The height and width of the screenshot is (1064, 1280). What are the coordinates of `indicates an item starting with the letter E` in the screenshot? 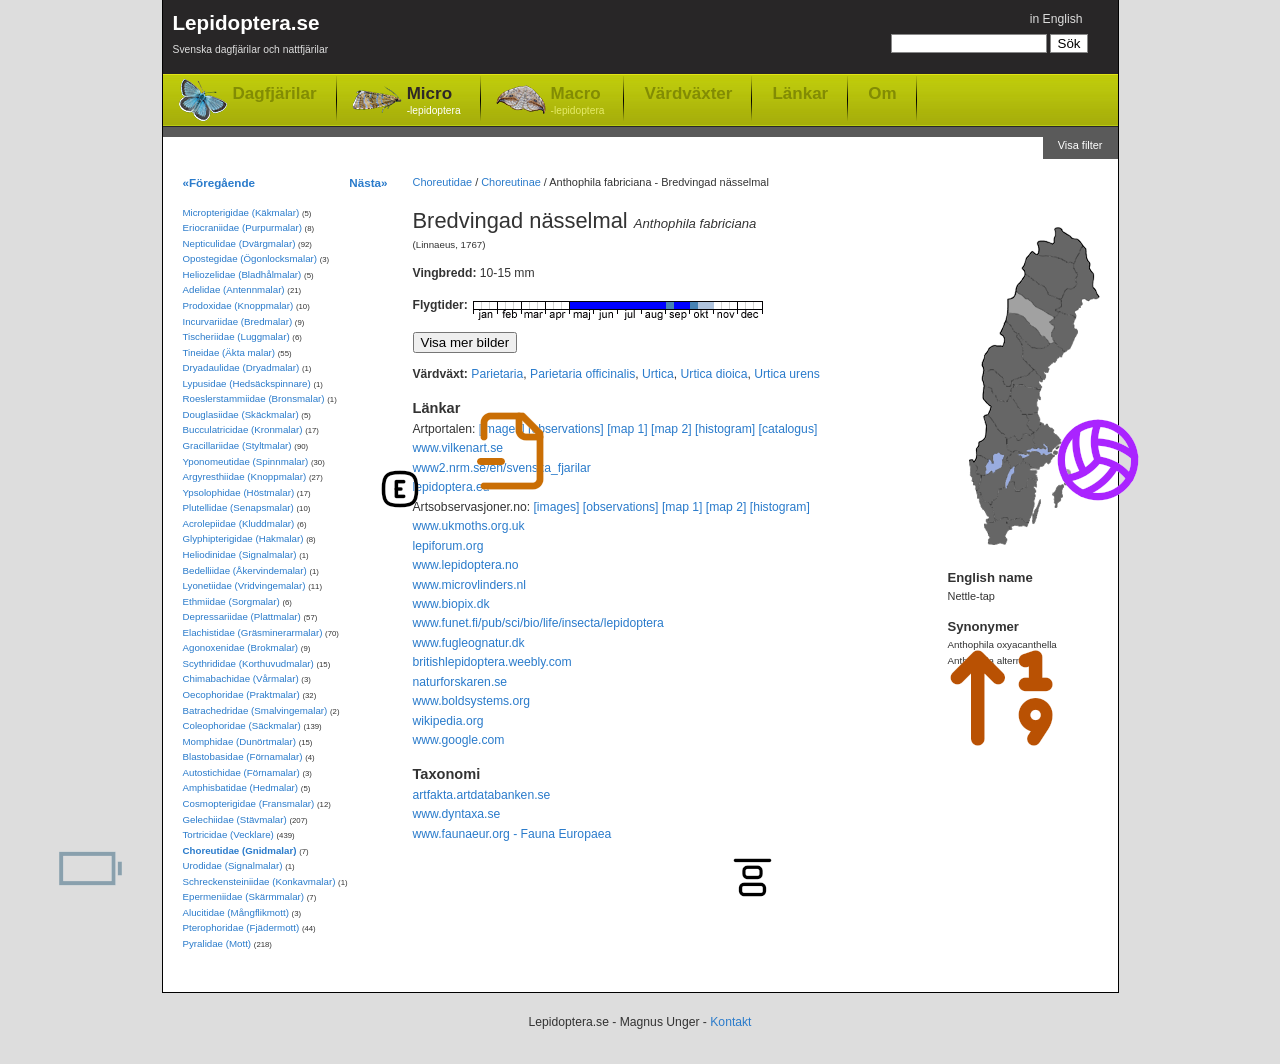 It's located at (400, 489).